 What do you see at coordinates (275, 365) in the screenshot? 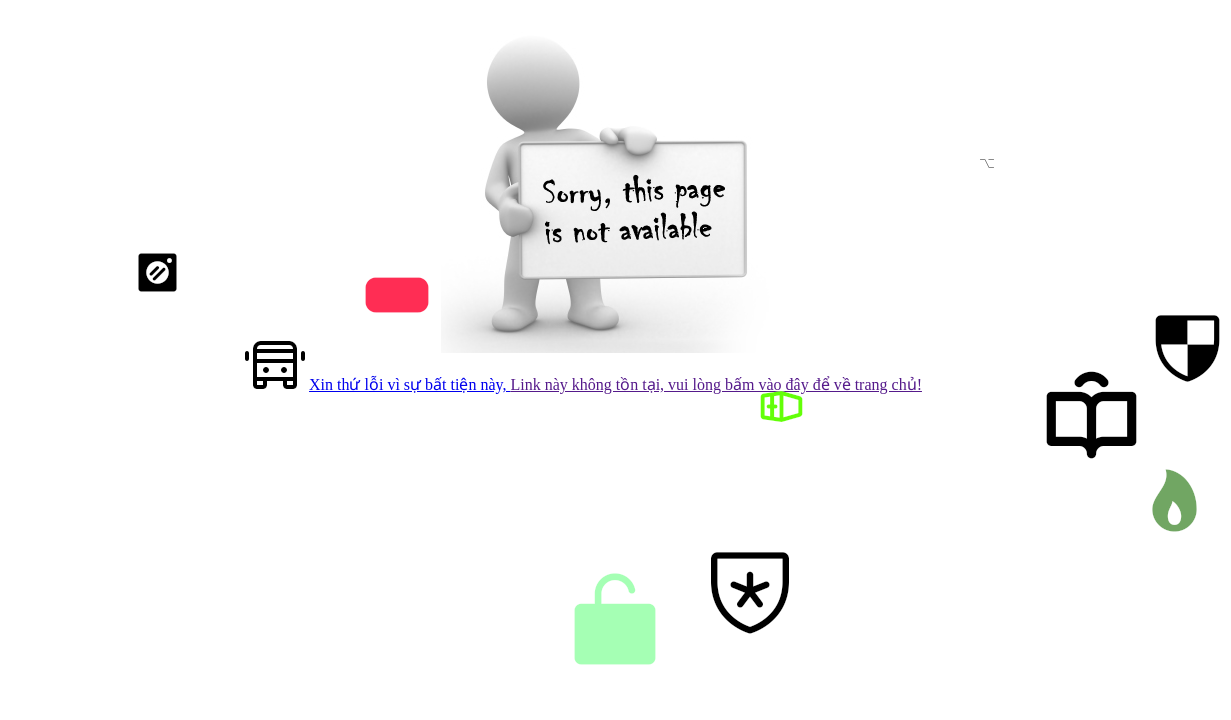
I see `view public transit options` at bounding box center [275, 365].